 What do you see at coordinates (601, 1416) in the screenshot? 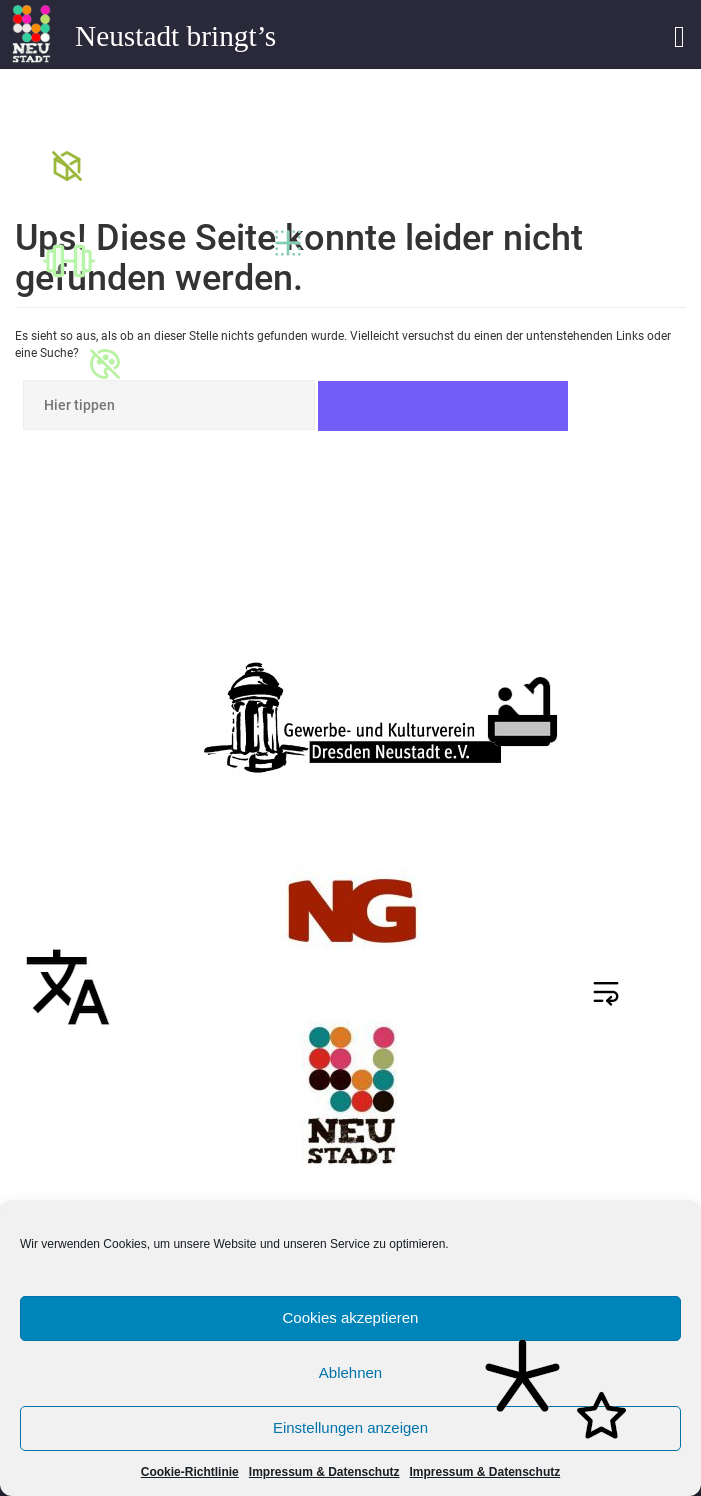
I see `add item to favorites` at bounding box center [601, 1416].